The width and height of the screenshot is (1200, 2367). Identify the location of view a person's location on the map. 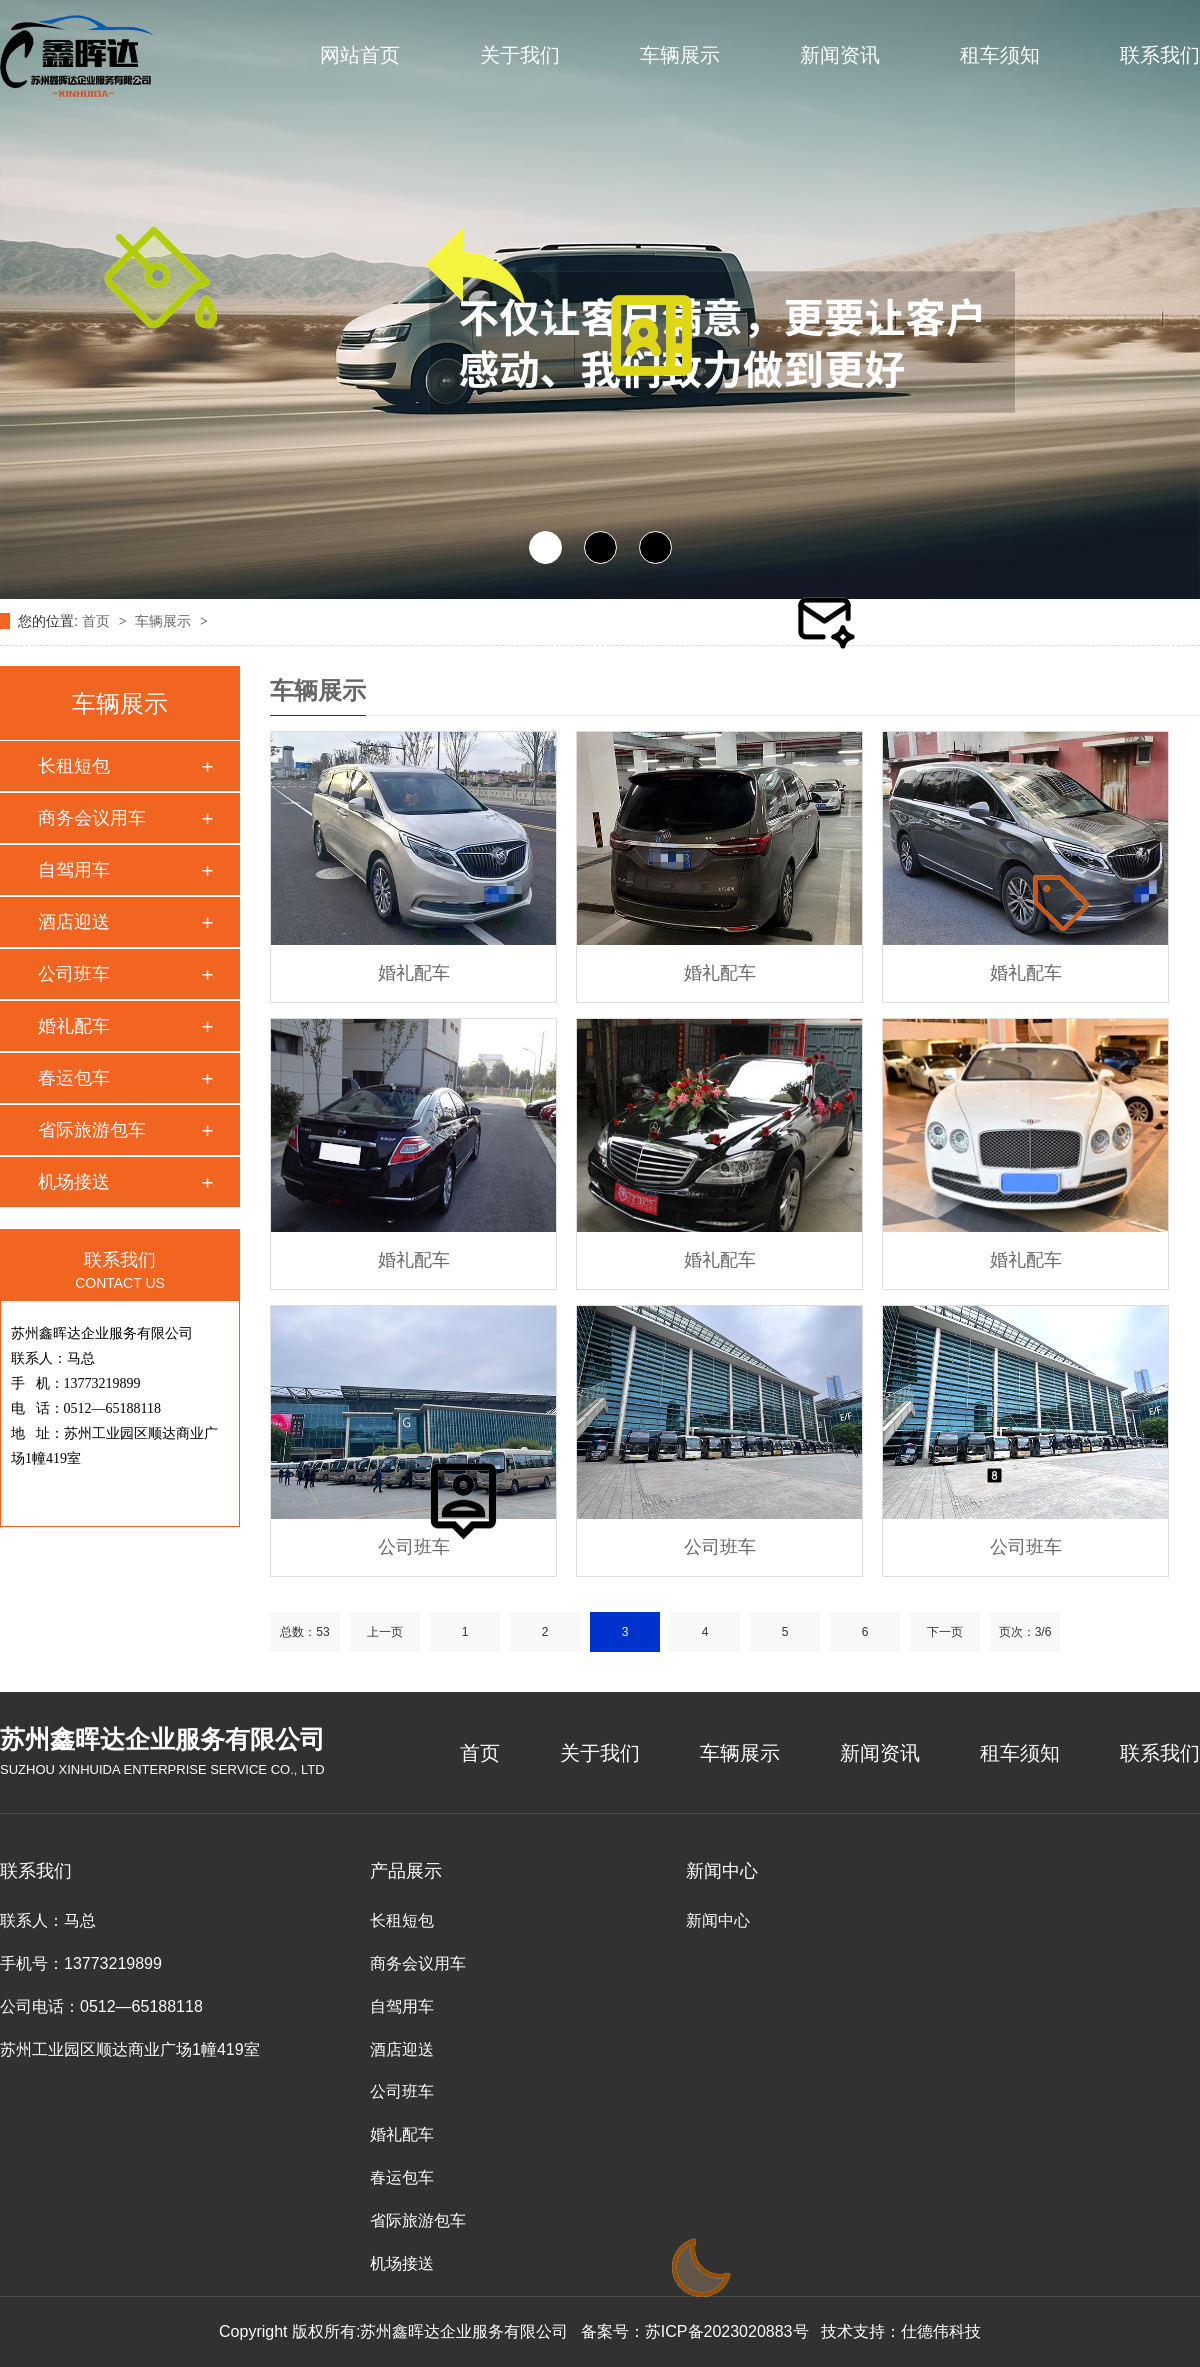
(463, 1499).